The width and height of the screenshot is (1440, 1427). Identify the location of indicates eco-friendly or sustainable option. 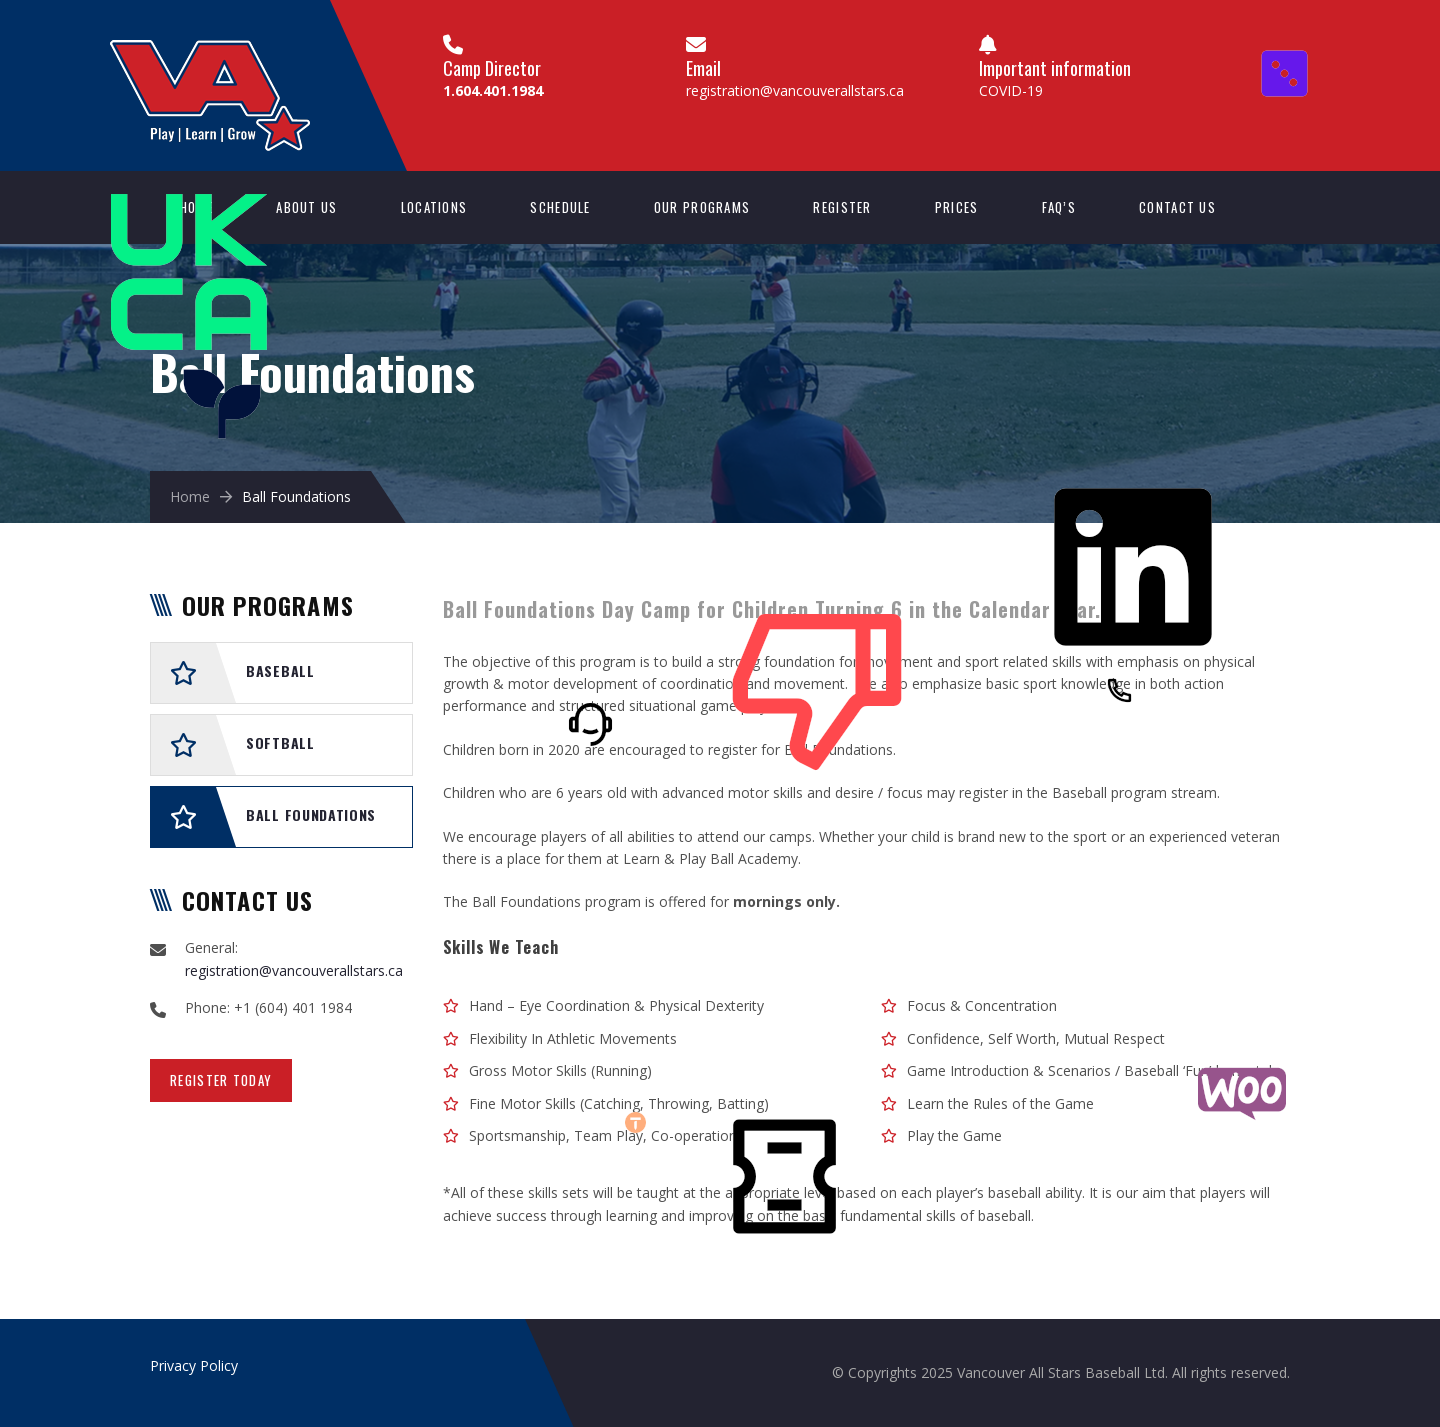
(222, 404).